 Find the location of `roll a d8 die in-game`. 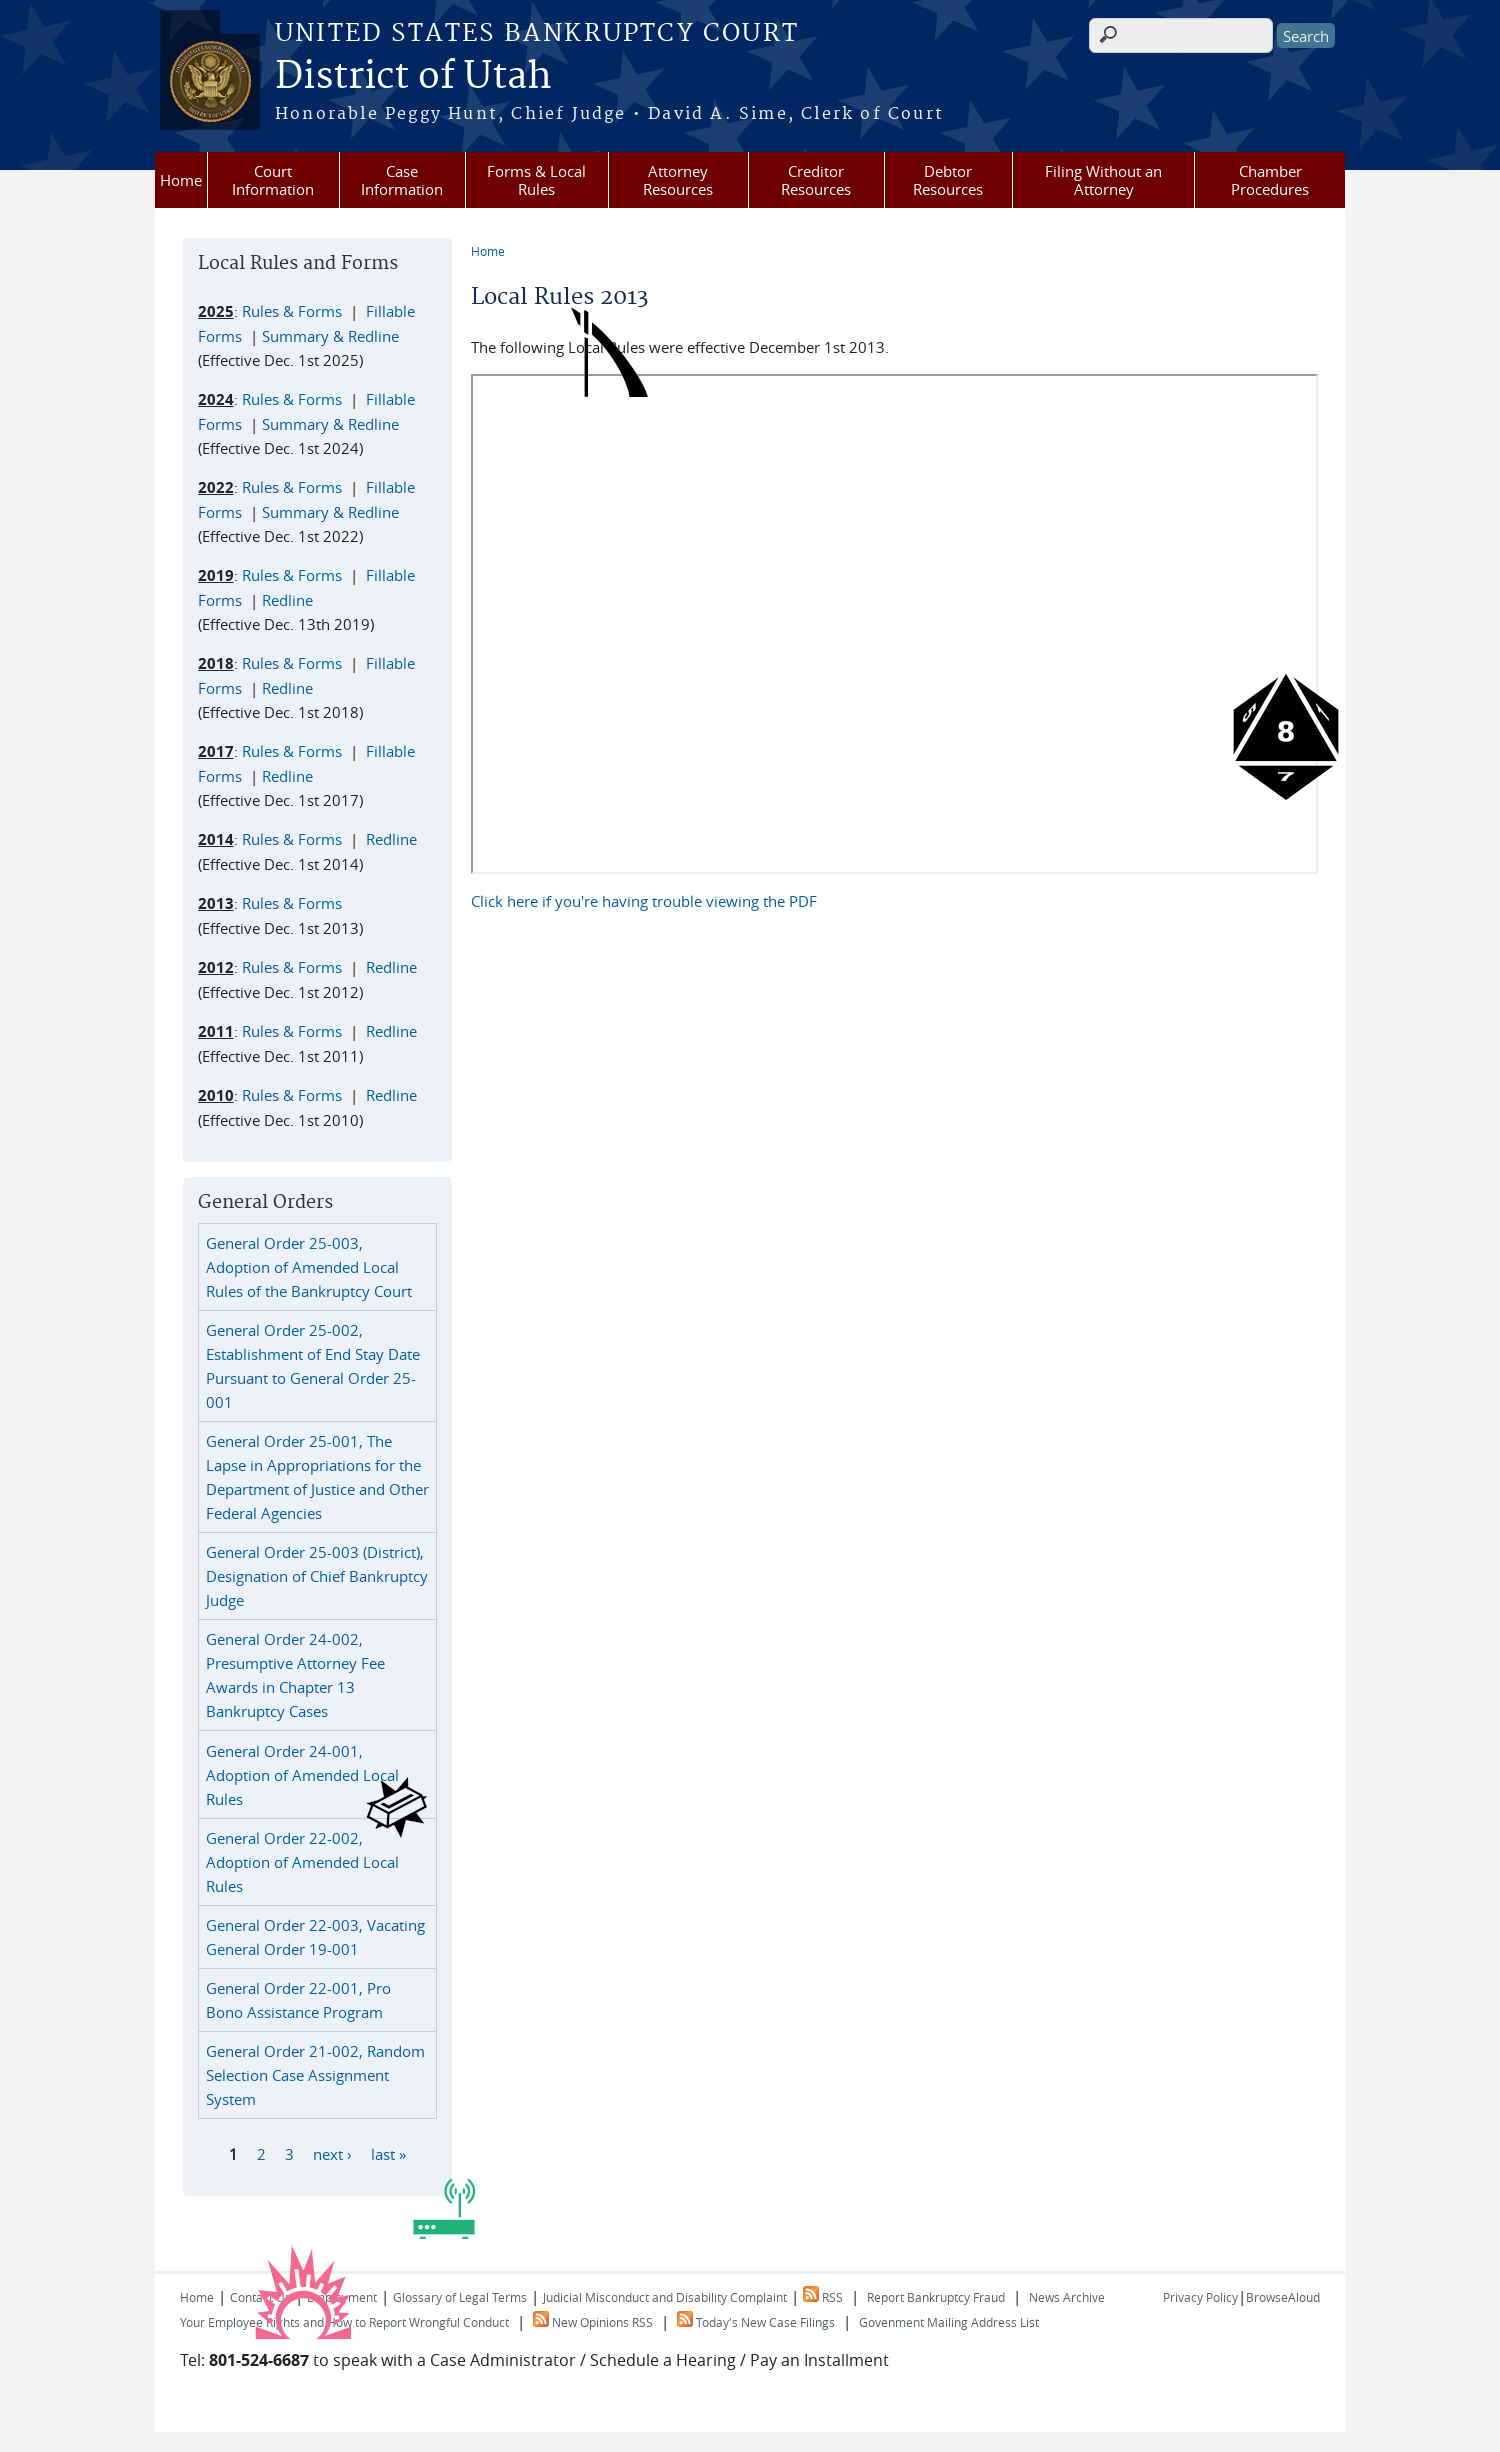

roll a d8 die in-game is located at coordinates (1286, 736).